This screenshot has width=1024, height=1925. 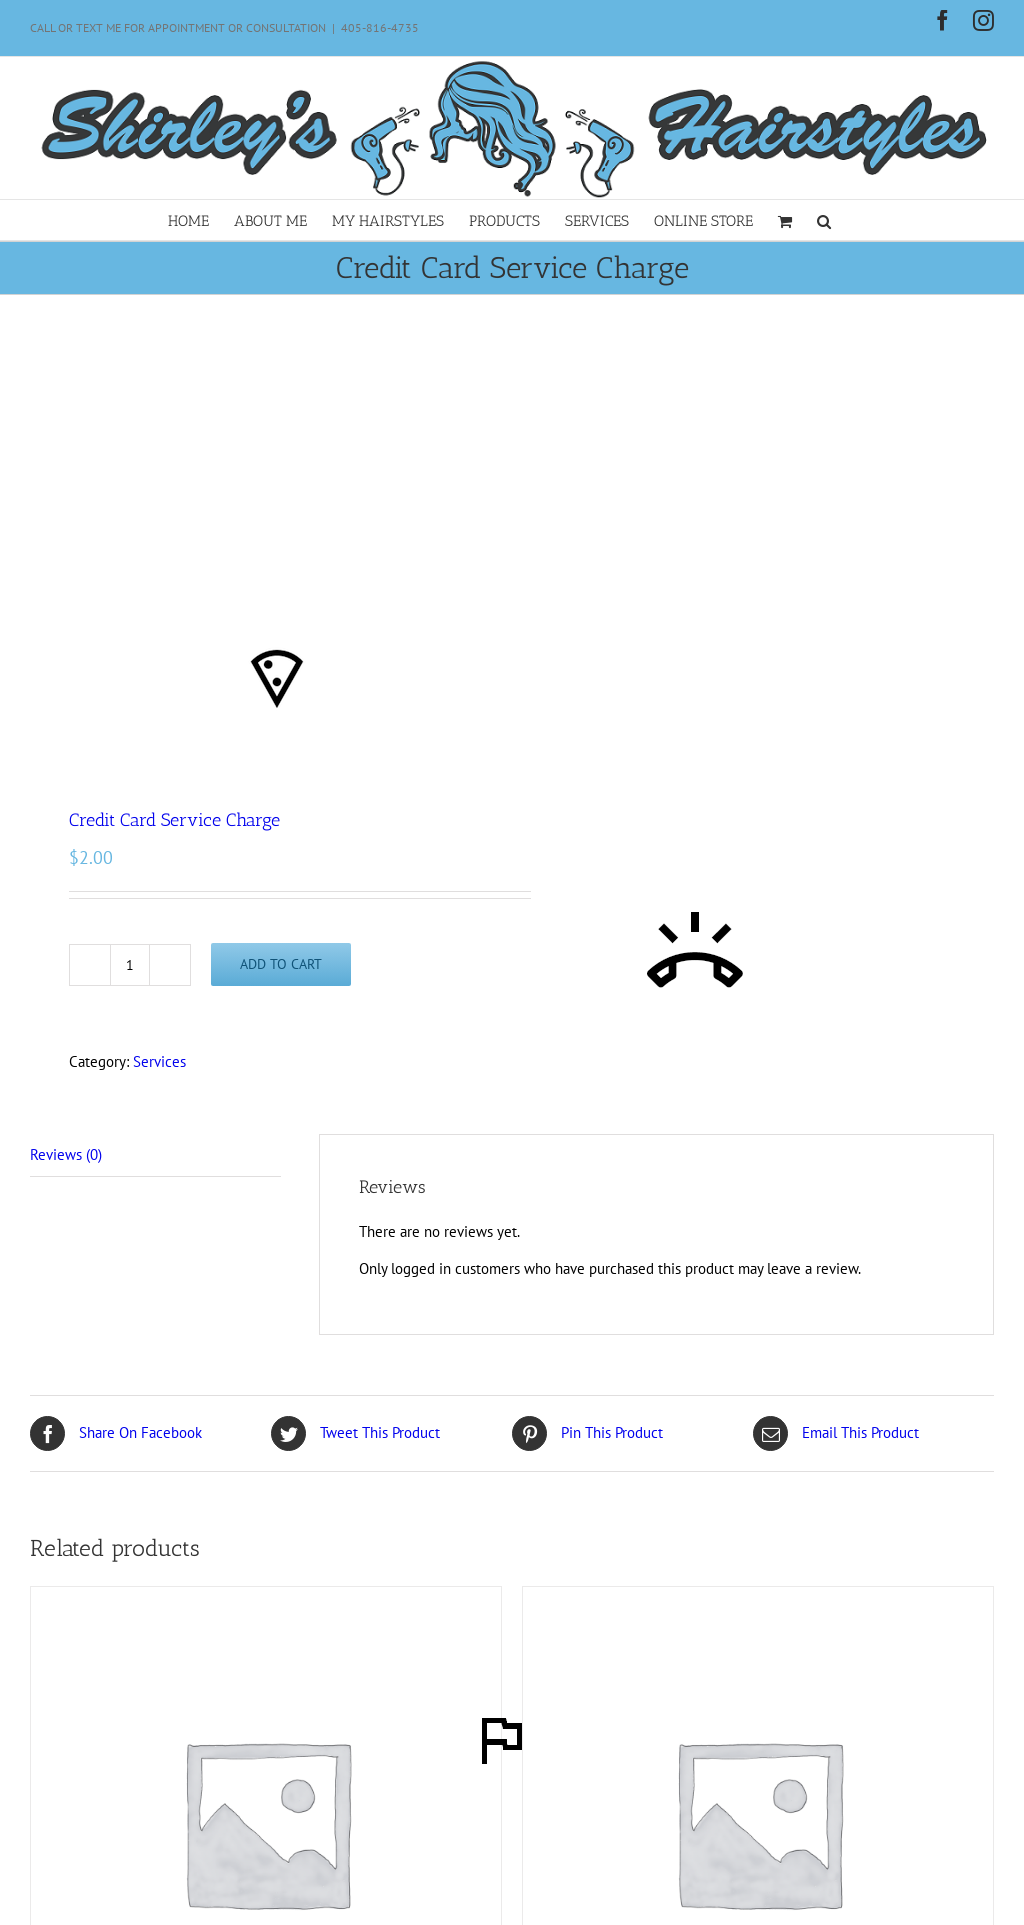 What do you see at coordinates (277, 679) in the screenshot?
I see `find nearby pizza restaurants` at bounding box center [277, 679].